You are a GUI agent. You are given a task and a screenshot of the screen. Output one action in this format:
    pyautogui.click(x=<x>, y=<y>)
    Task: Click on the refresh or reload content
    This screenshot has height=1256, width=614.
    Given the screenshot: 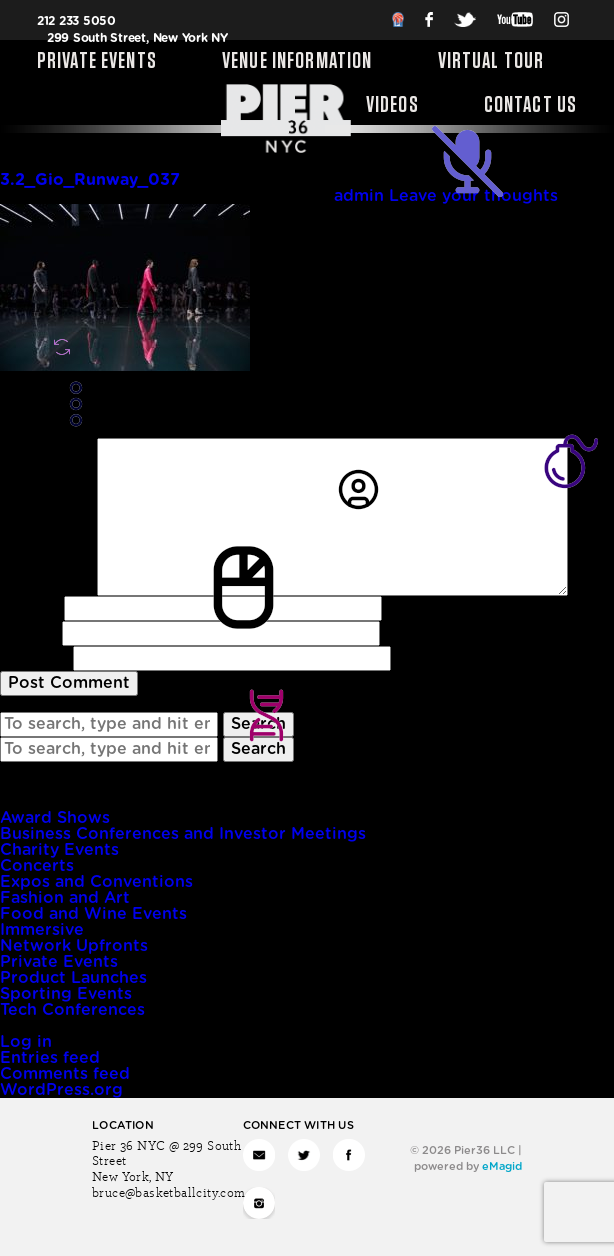 What is the action you would take?
    pyautogui.click(x=62, y=347)
    